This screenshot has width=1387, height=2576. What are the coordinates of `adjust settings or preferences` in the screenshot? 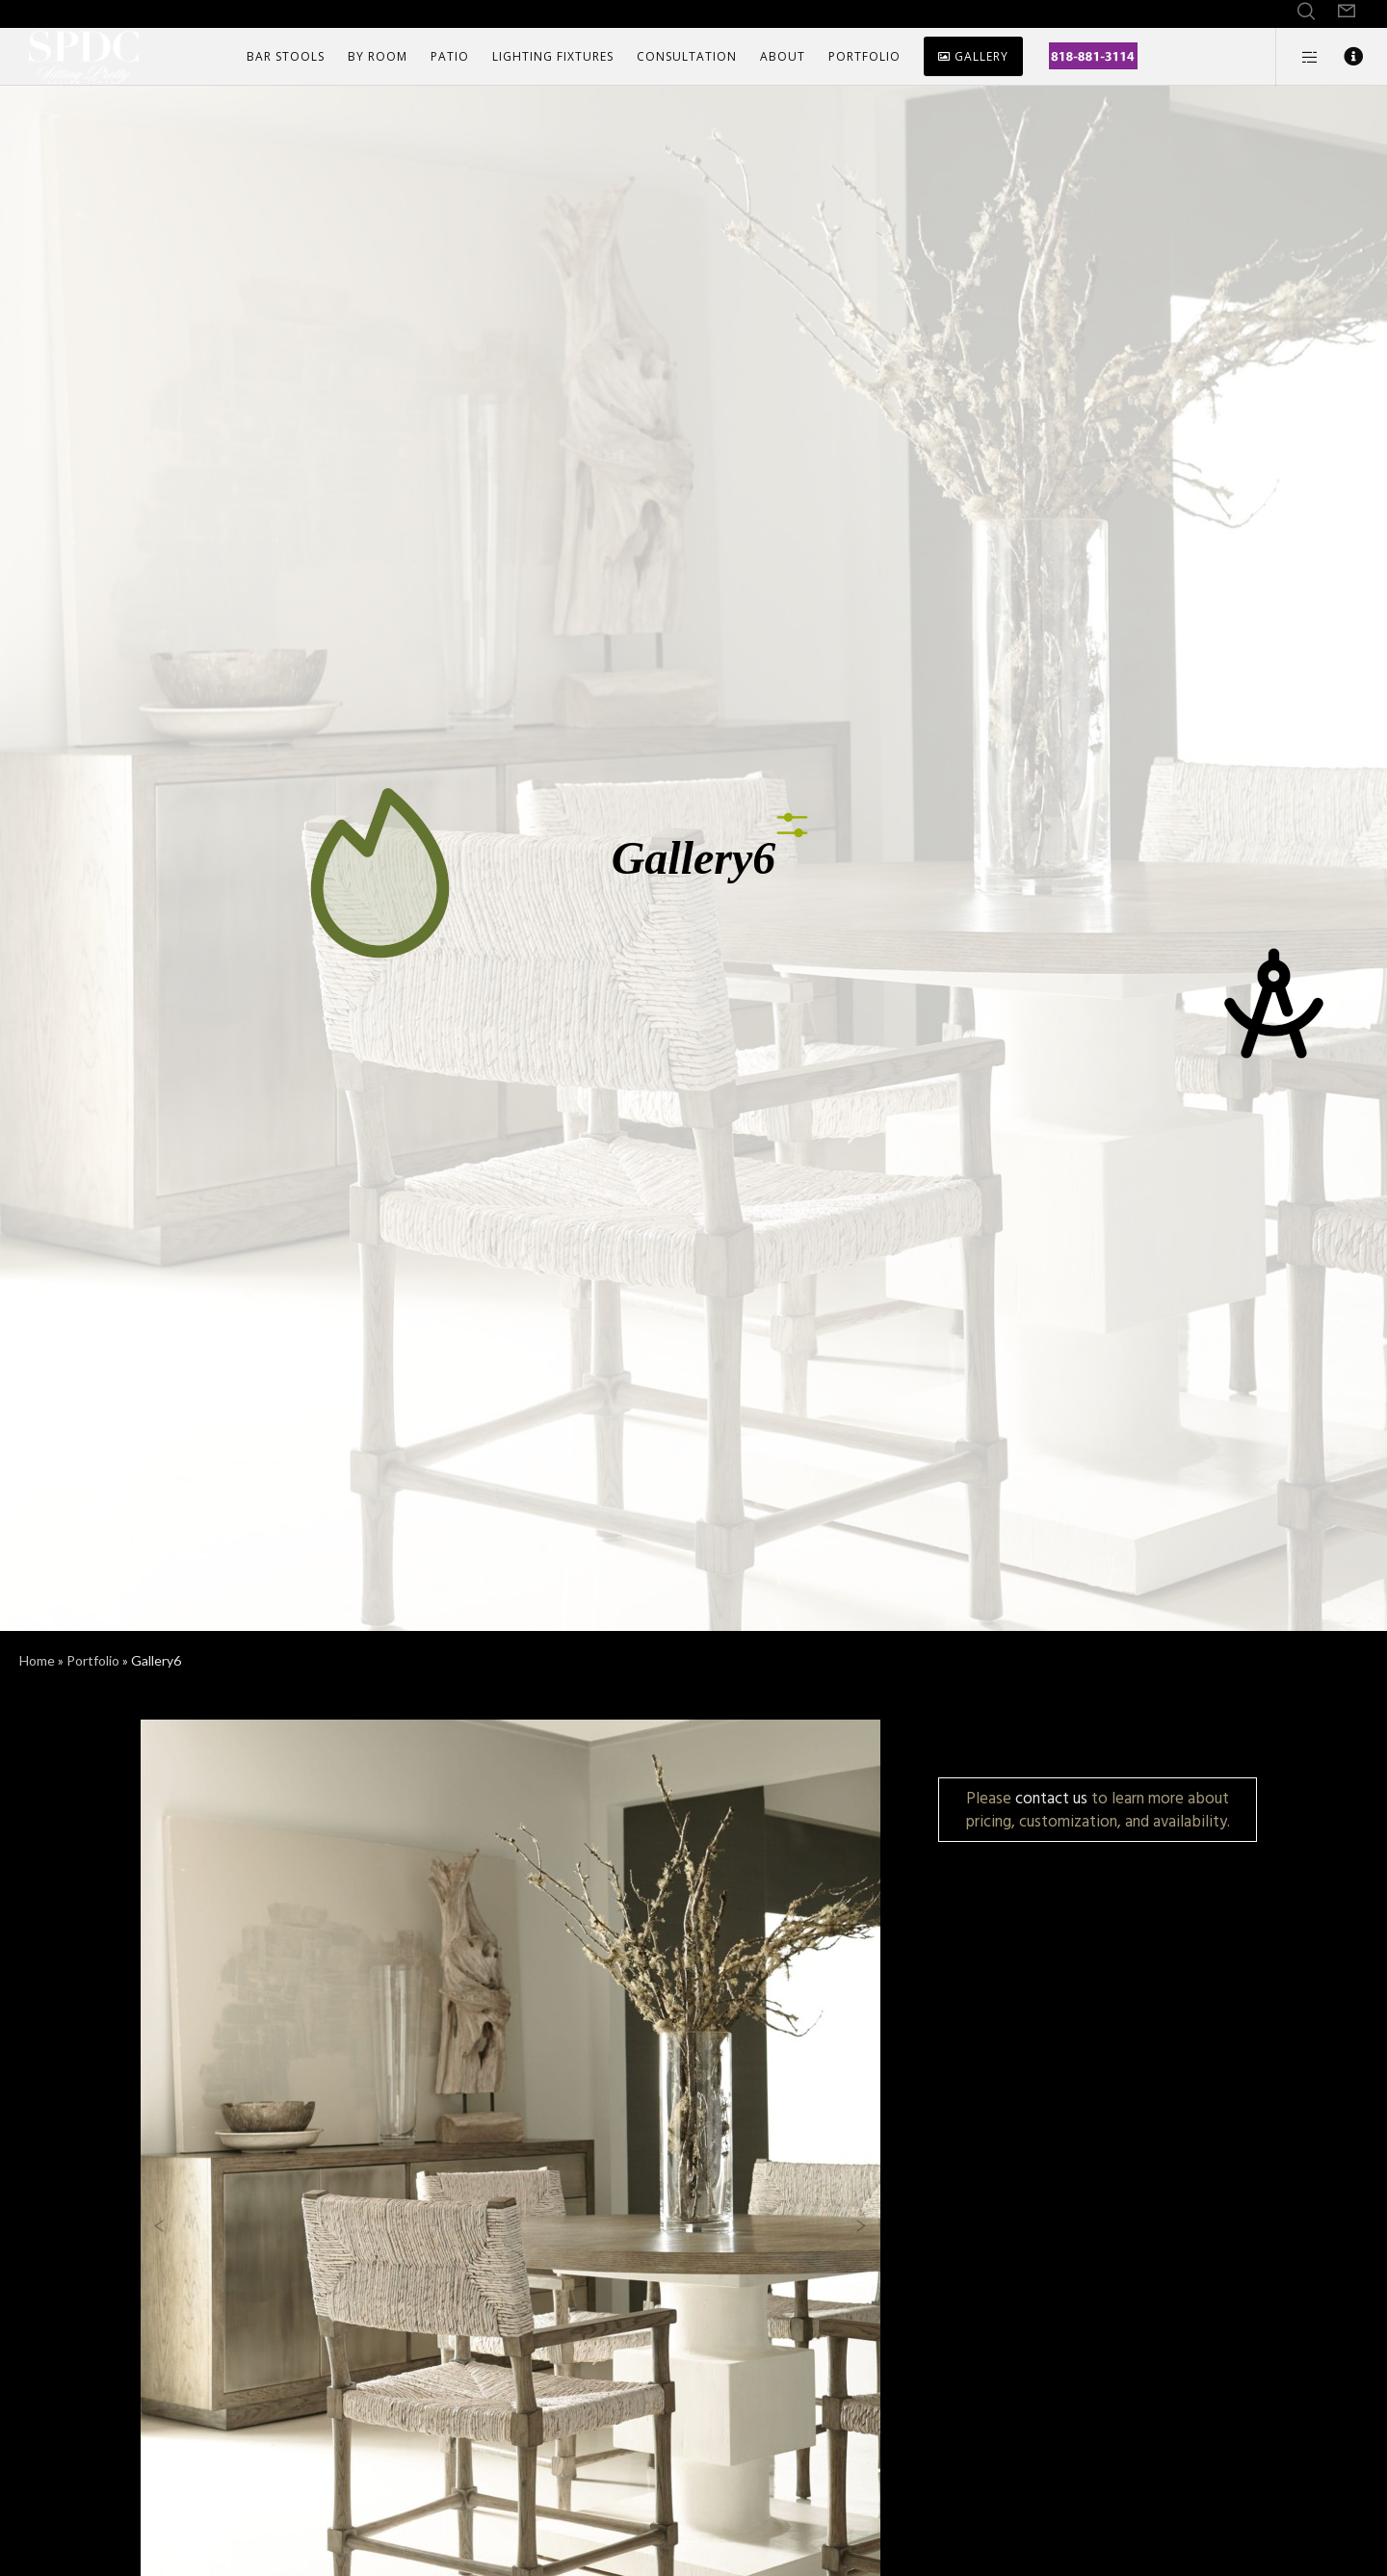 It's located at (792, 825).